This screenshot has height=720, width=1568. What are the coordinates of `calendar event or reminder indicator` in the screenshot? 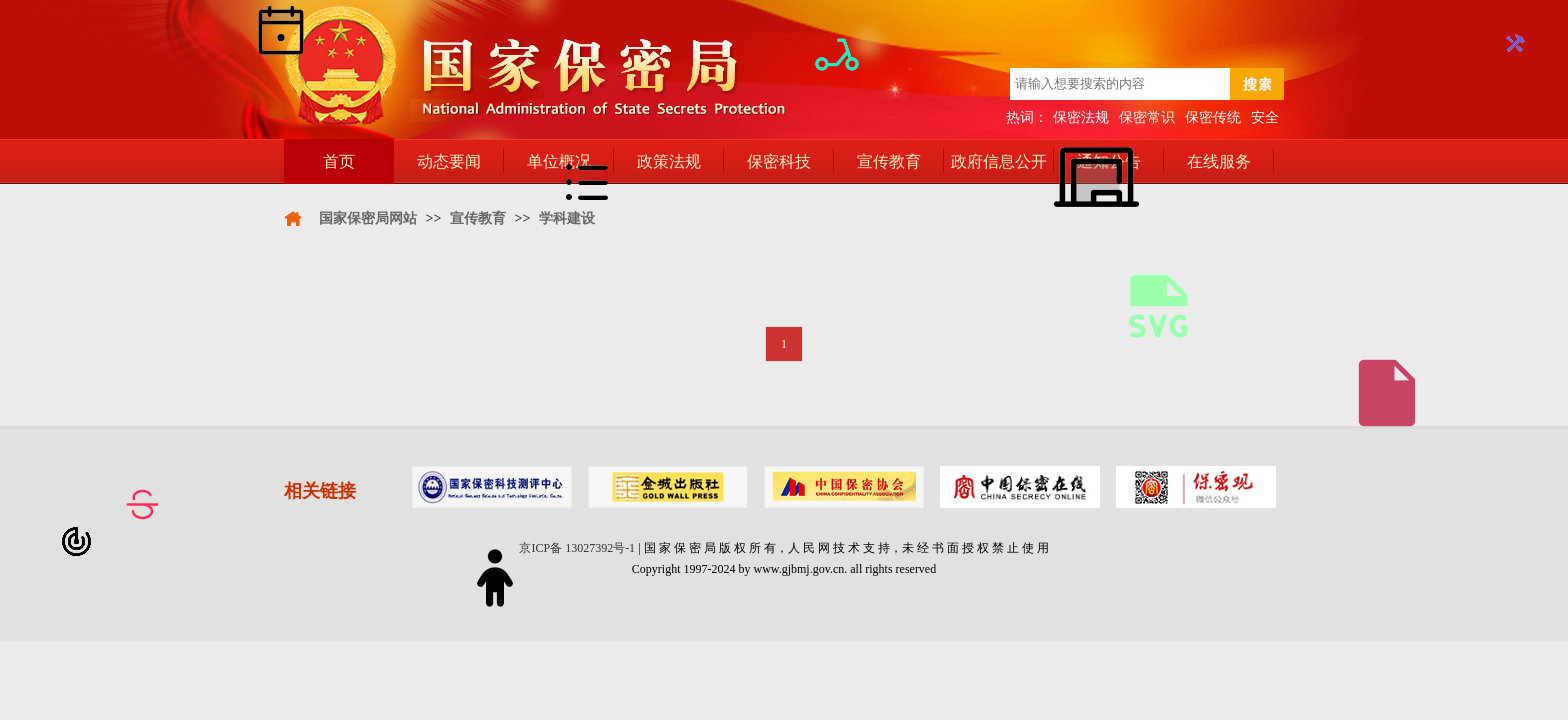 It's located at (281, 32).